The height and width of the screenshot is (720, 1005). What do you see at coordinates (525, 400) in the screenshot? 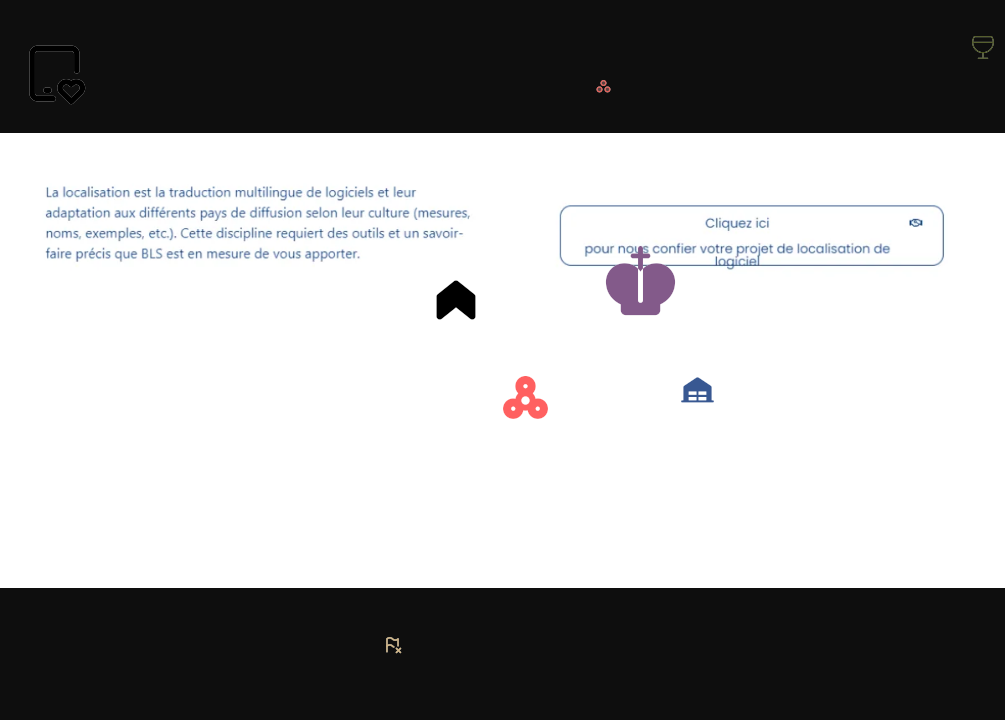
I see `fidget spinner toy or game icon` at bounding box center [525, 400].